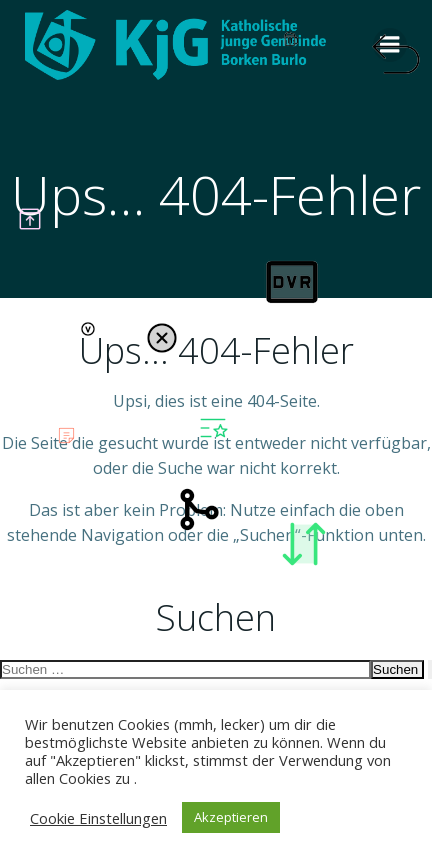  What do you see at coordinates (304, 544) in the screenshot?
I see `sort items in ascending or descending order` at bounding box center [304, 544].